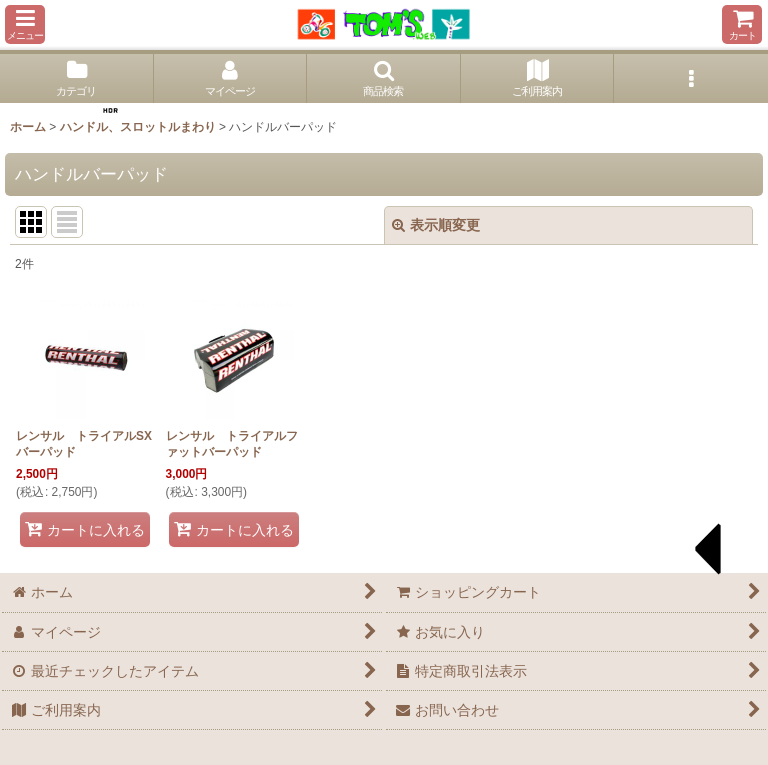  What do you see at coordinates (110, 110) in the screenshot?
I see `HDR mode is currently enabled` at bounding box center [110, 110].